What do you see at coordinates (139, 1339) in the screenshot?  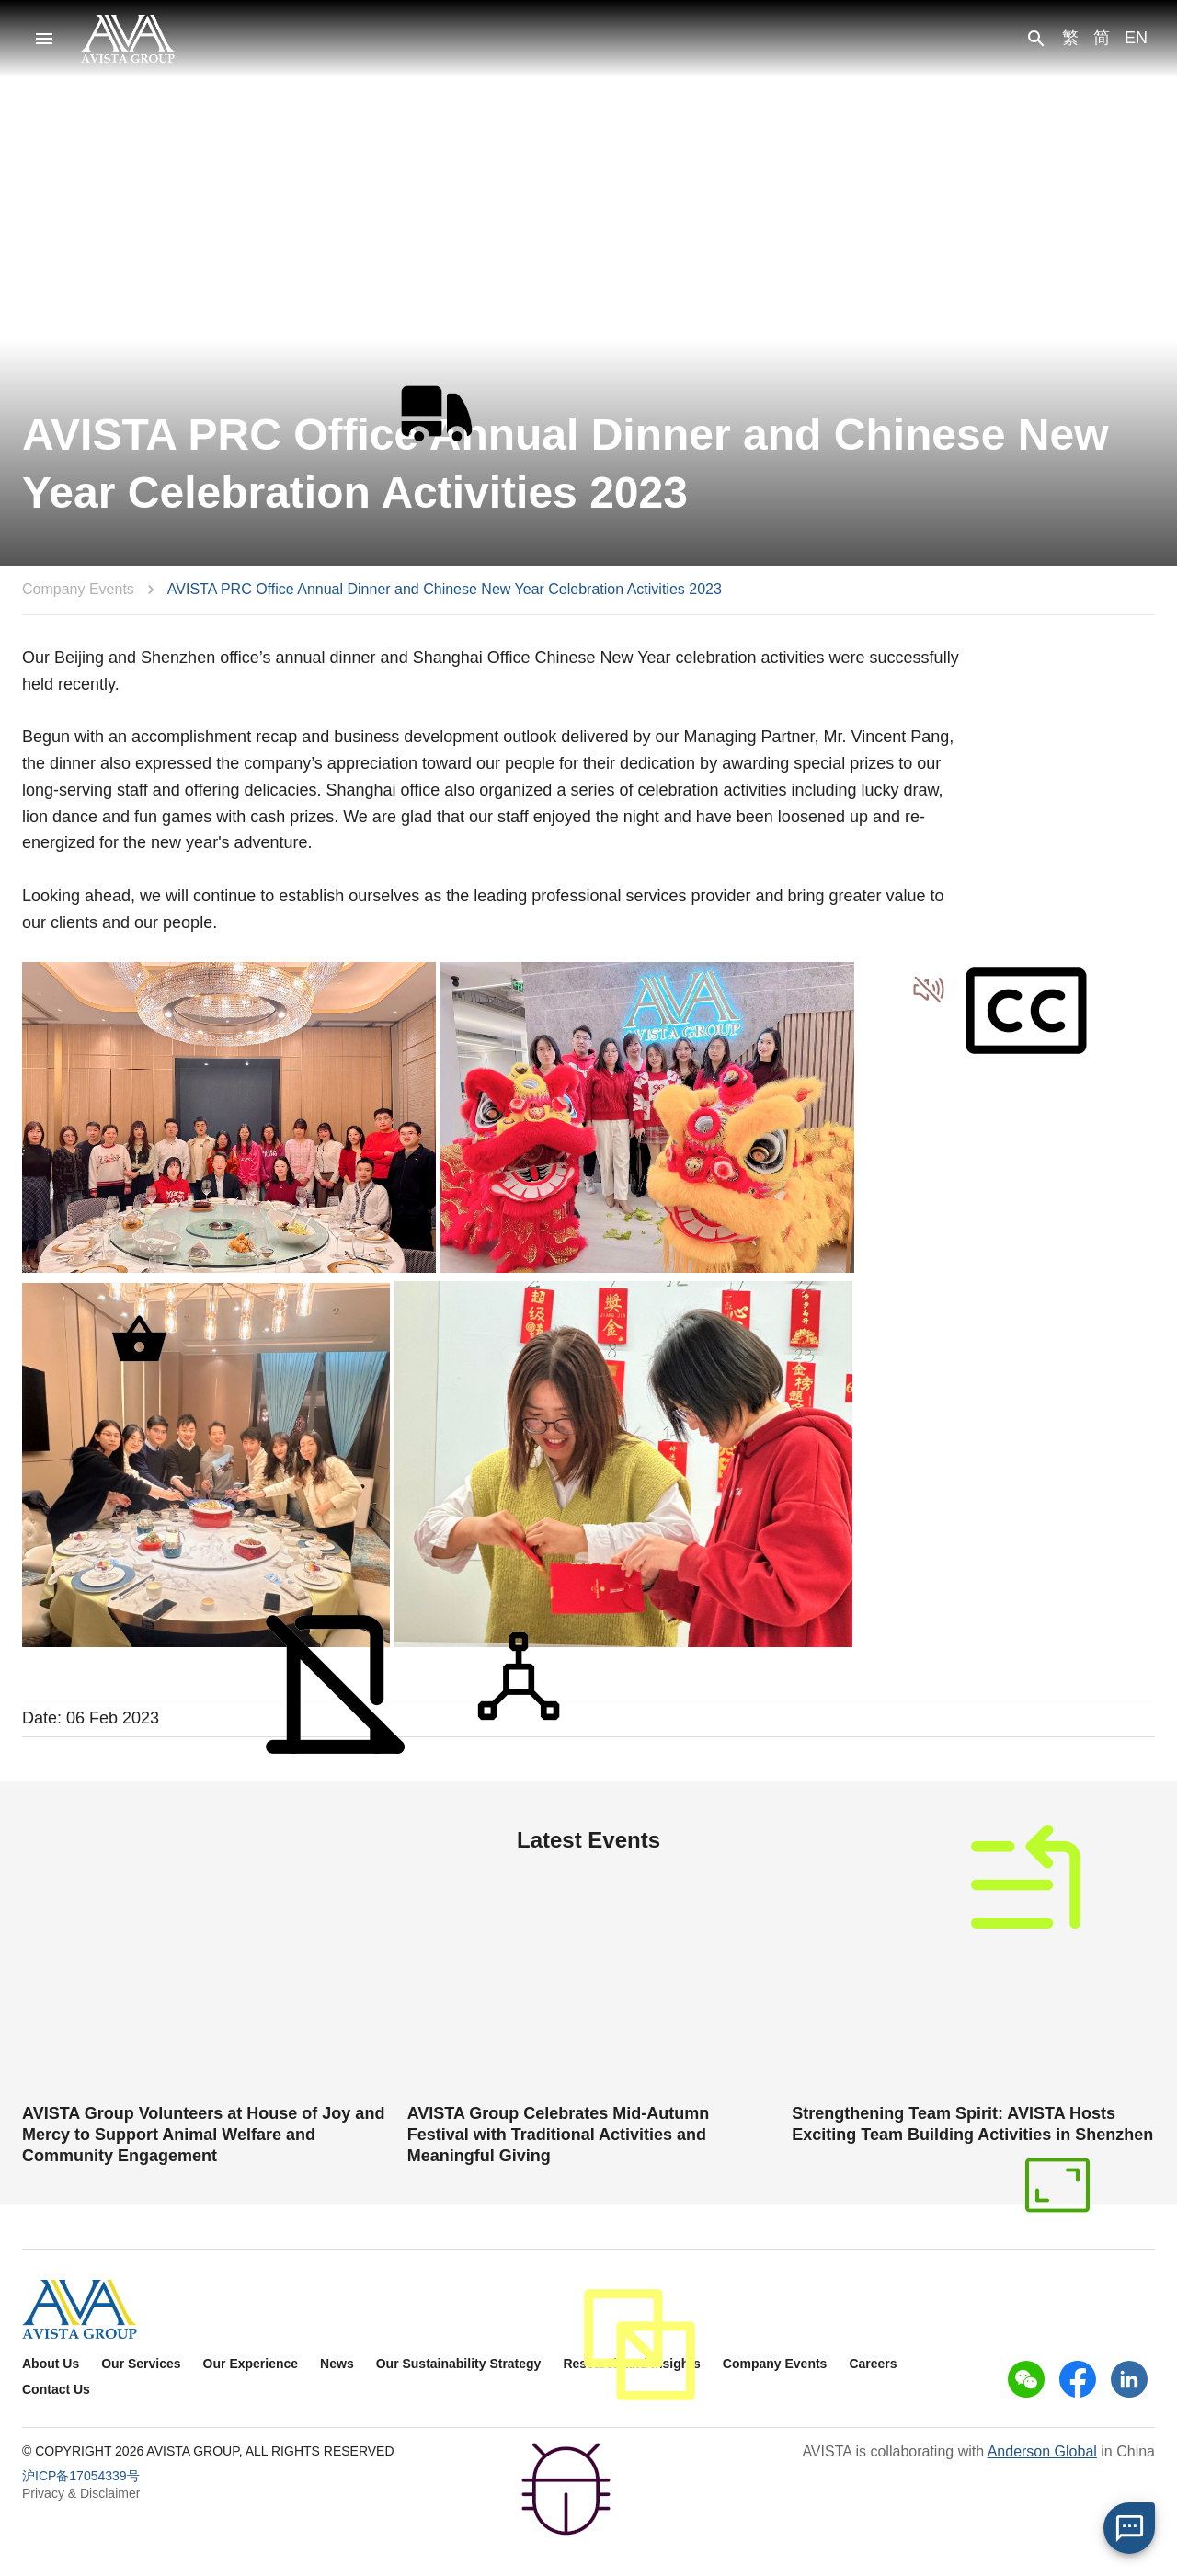 I see `view your shopping basket` at bounding box center [139, 1339].